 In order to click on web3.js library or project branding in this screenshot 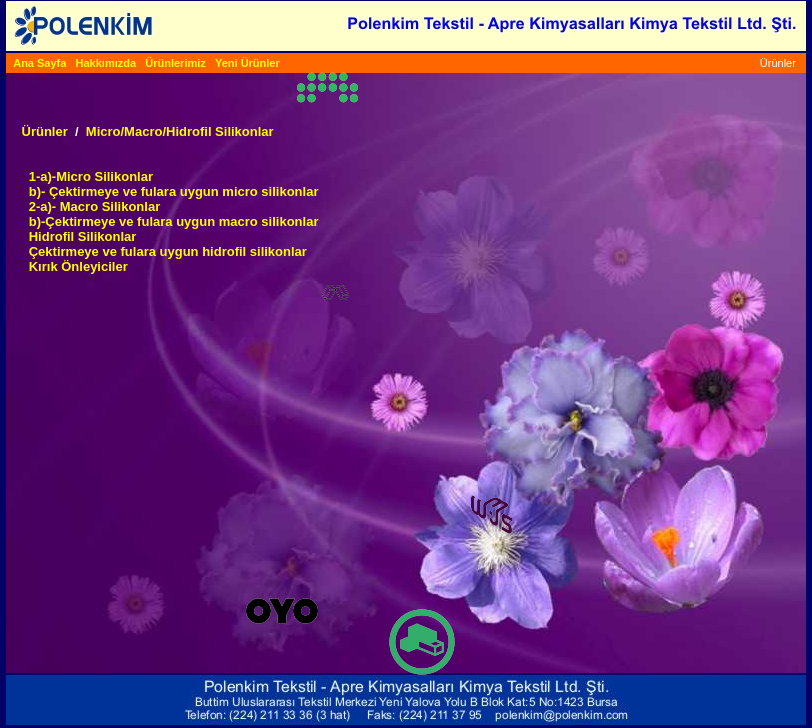, I will do `click(491, 514)`.